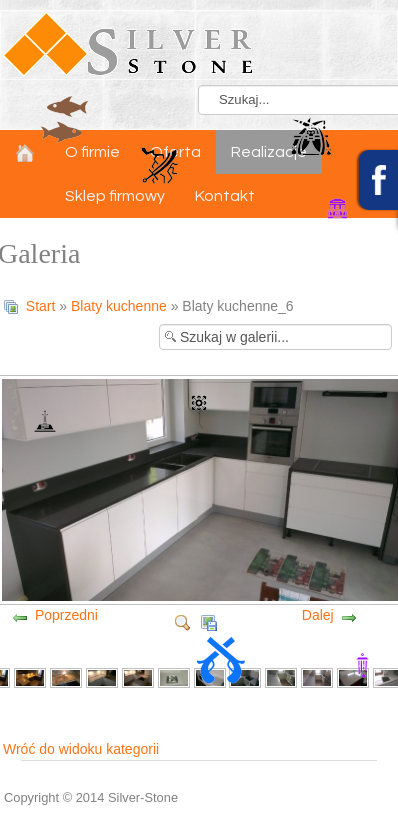  I want to click on expand or distribute content in all directions, so click(199, 403).